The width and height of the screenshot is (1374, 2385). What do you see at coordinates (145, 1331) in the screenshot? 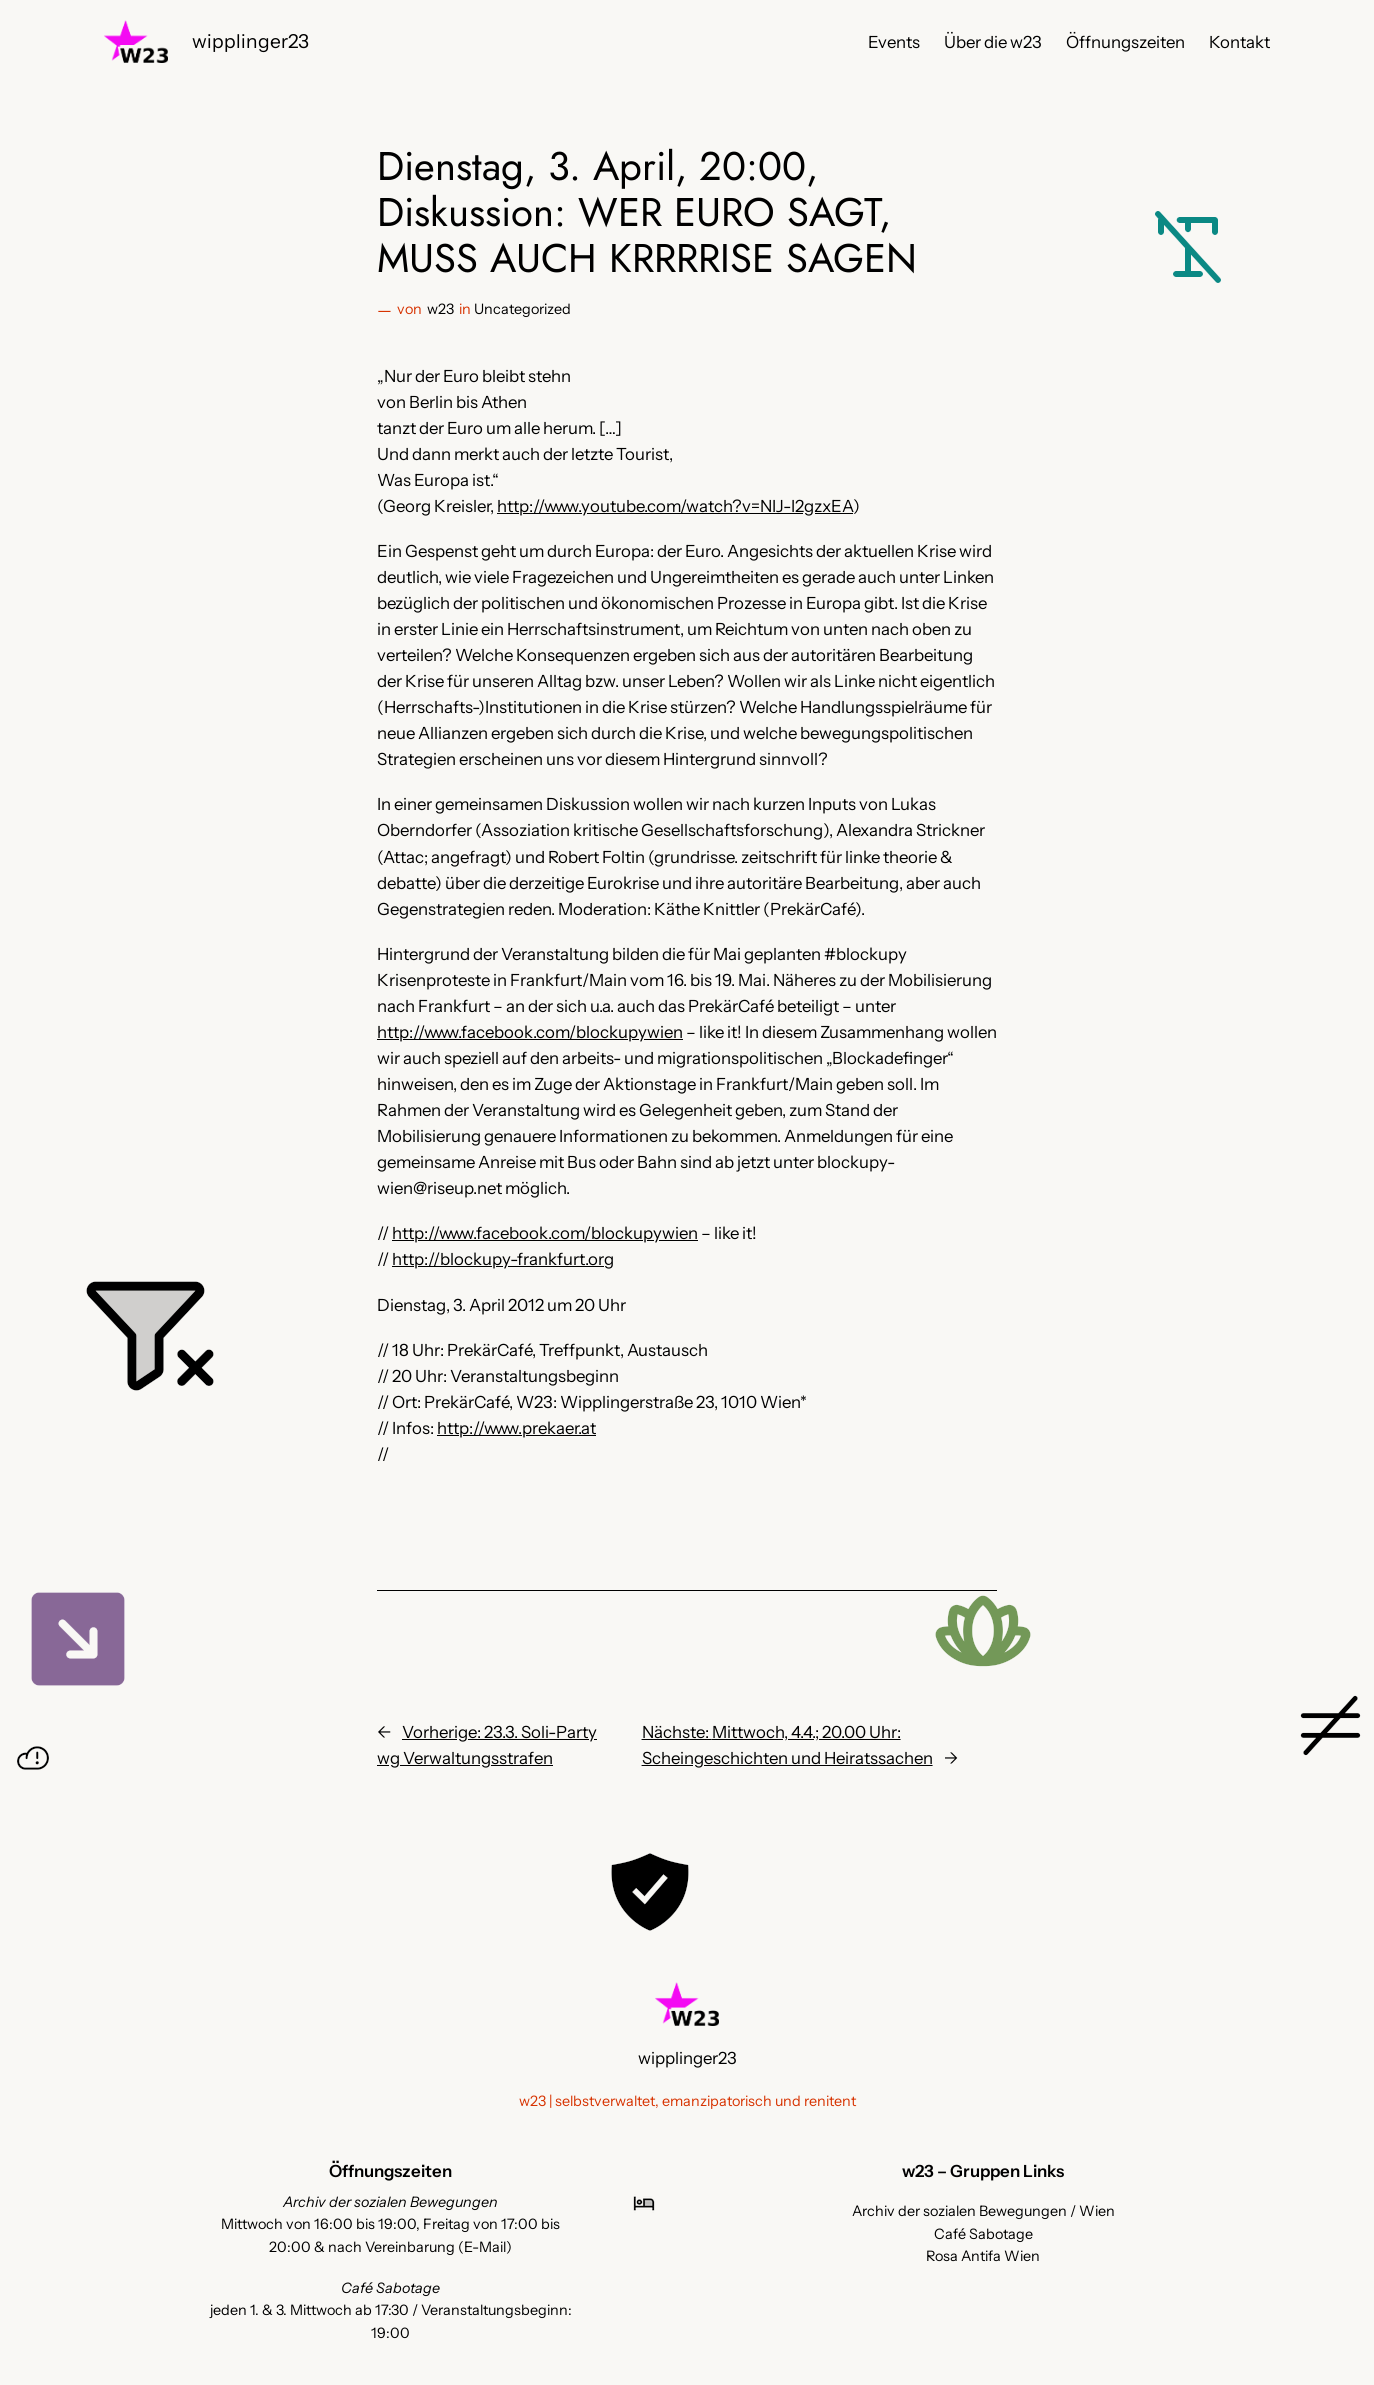
I see `clear all active filters` at bounding box center [145, 1331].